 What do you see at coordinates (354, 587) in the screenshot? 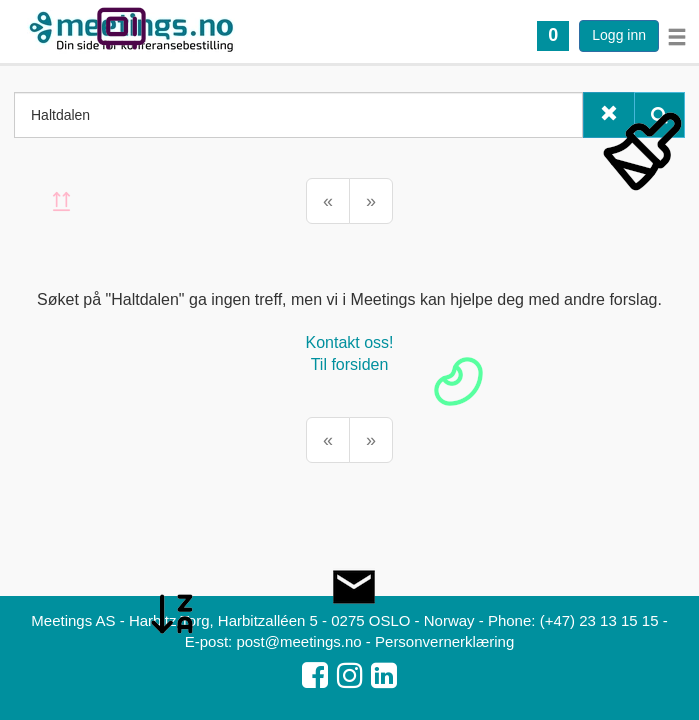
I see `open your email inbox` at bounding box center [354, 587].